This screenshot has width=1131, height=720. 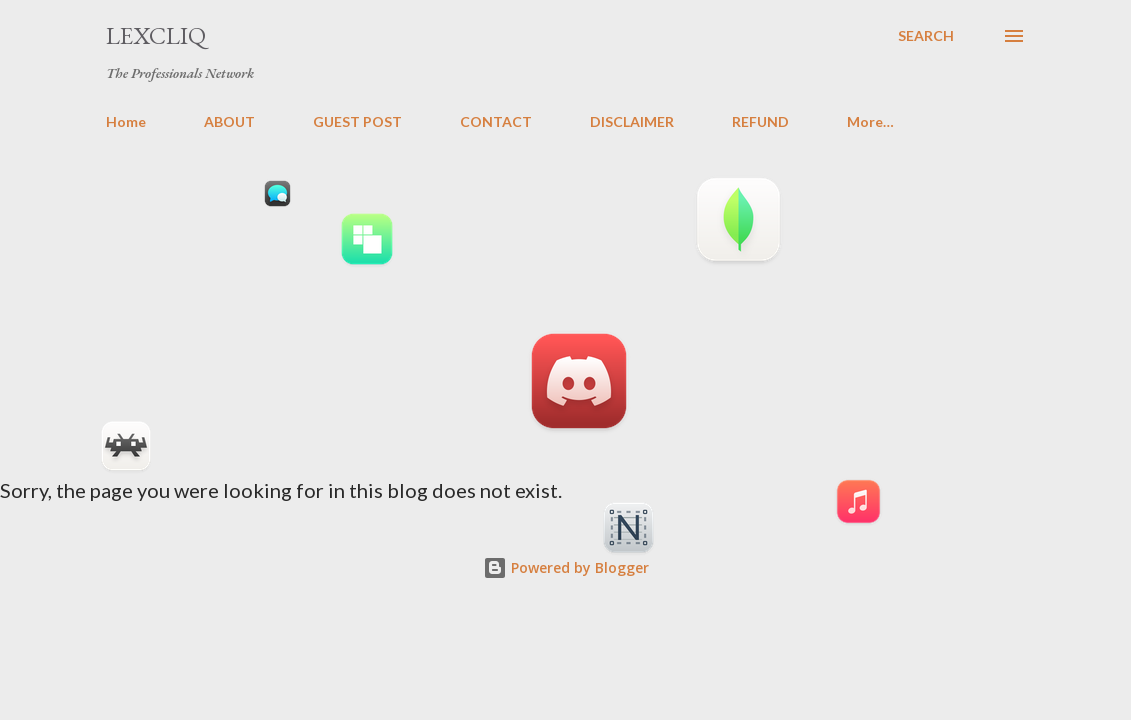 What do you see at coordinates (126, 446) in the screenshot?
I see `open retroarch emulator app` at bounding box center [126, 446].